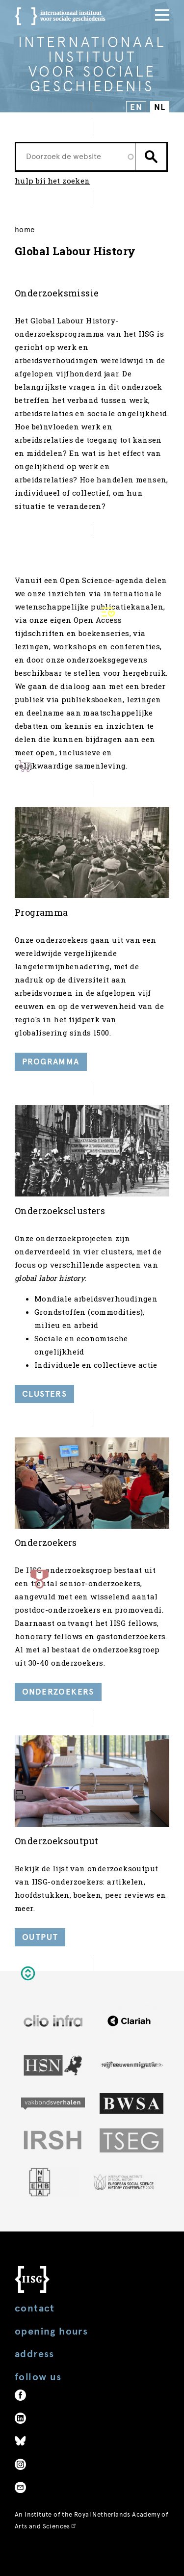  Describe the element at coordinates (25, 766) in the screenshot. I see `view your shopping cart` at that location.